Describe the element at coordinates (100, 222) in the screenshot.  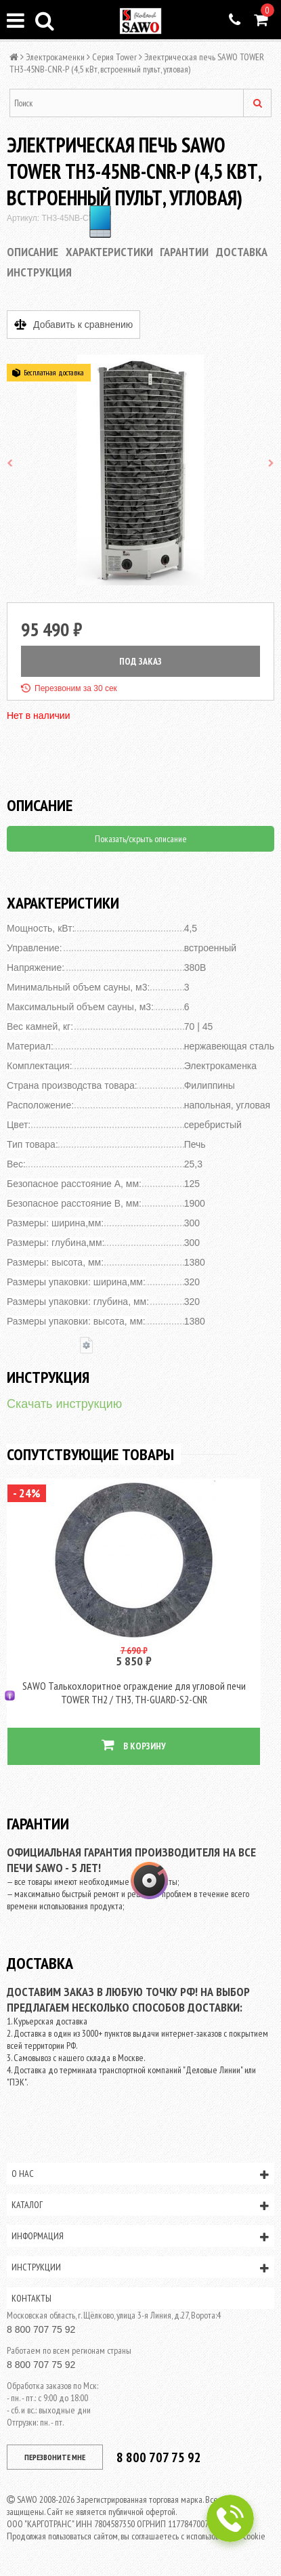
I see `access mobile device settings` at that location.